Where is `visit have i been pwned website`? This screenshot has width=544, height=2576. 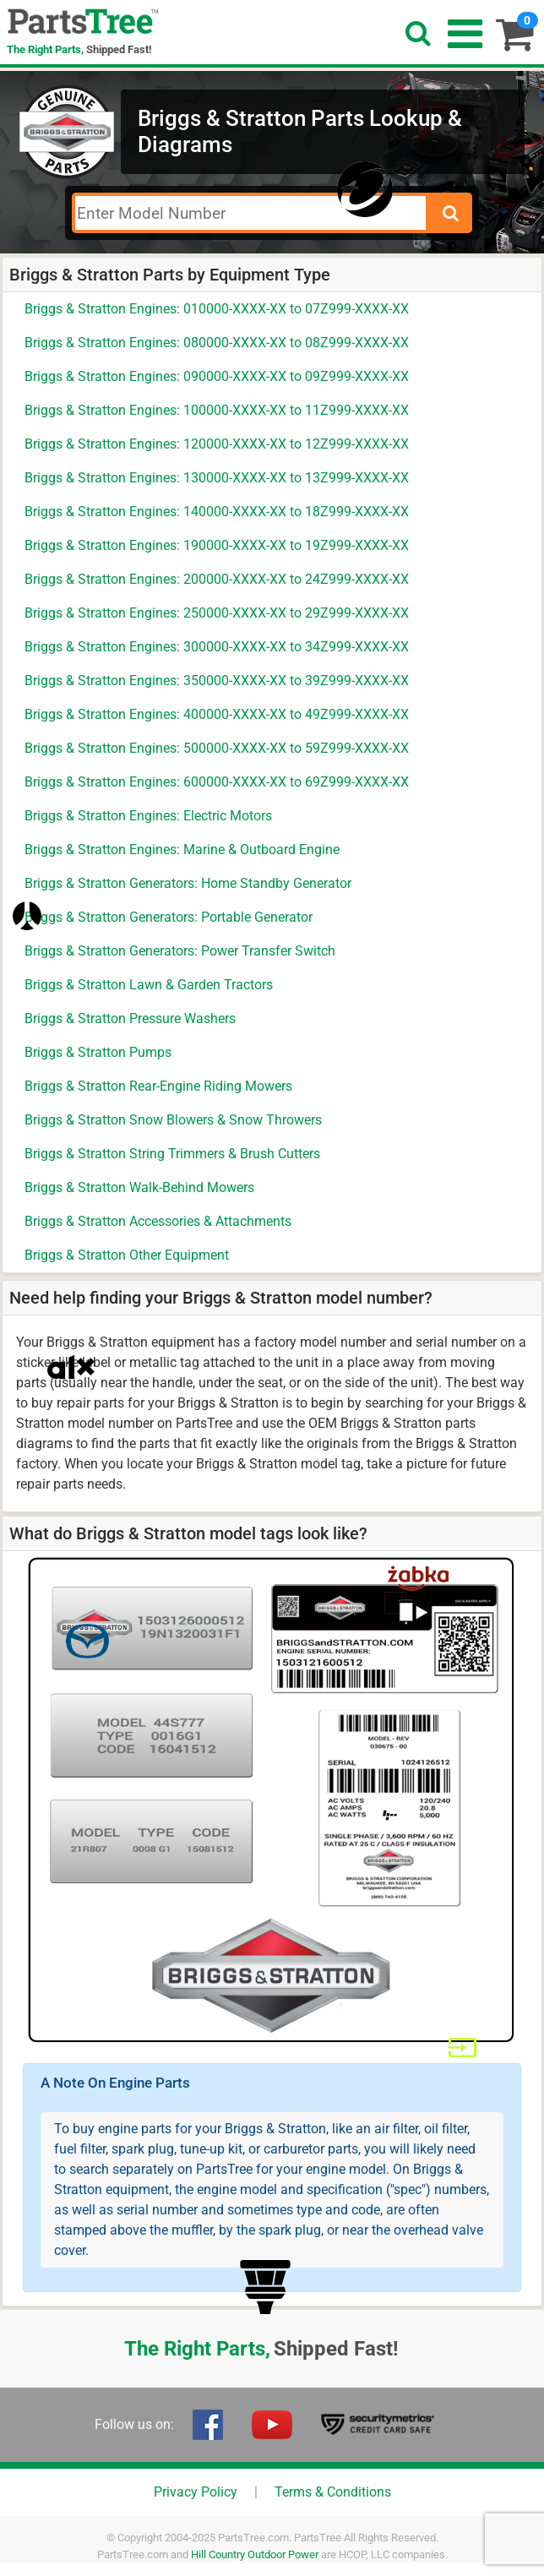
visit have i been pwned website is located at coordinates (389, 1815).